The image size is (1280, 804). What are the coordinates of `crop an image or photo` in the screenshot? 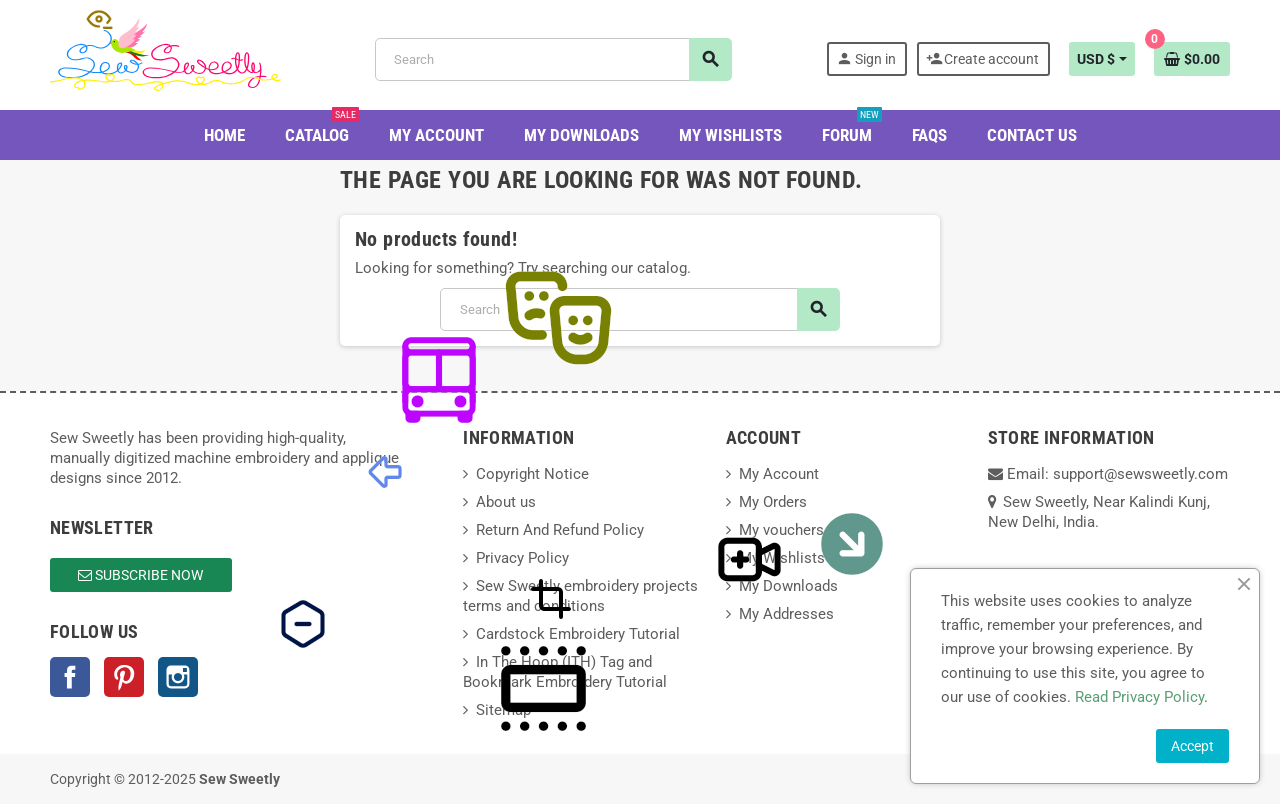 It's located at (551, 599).